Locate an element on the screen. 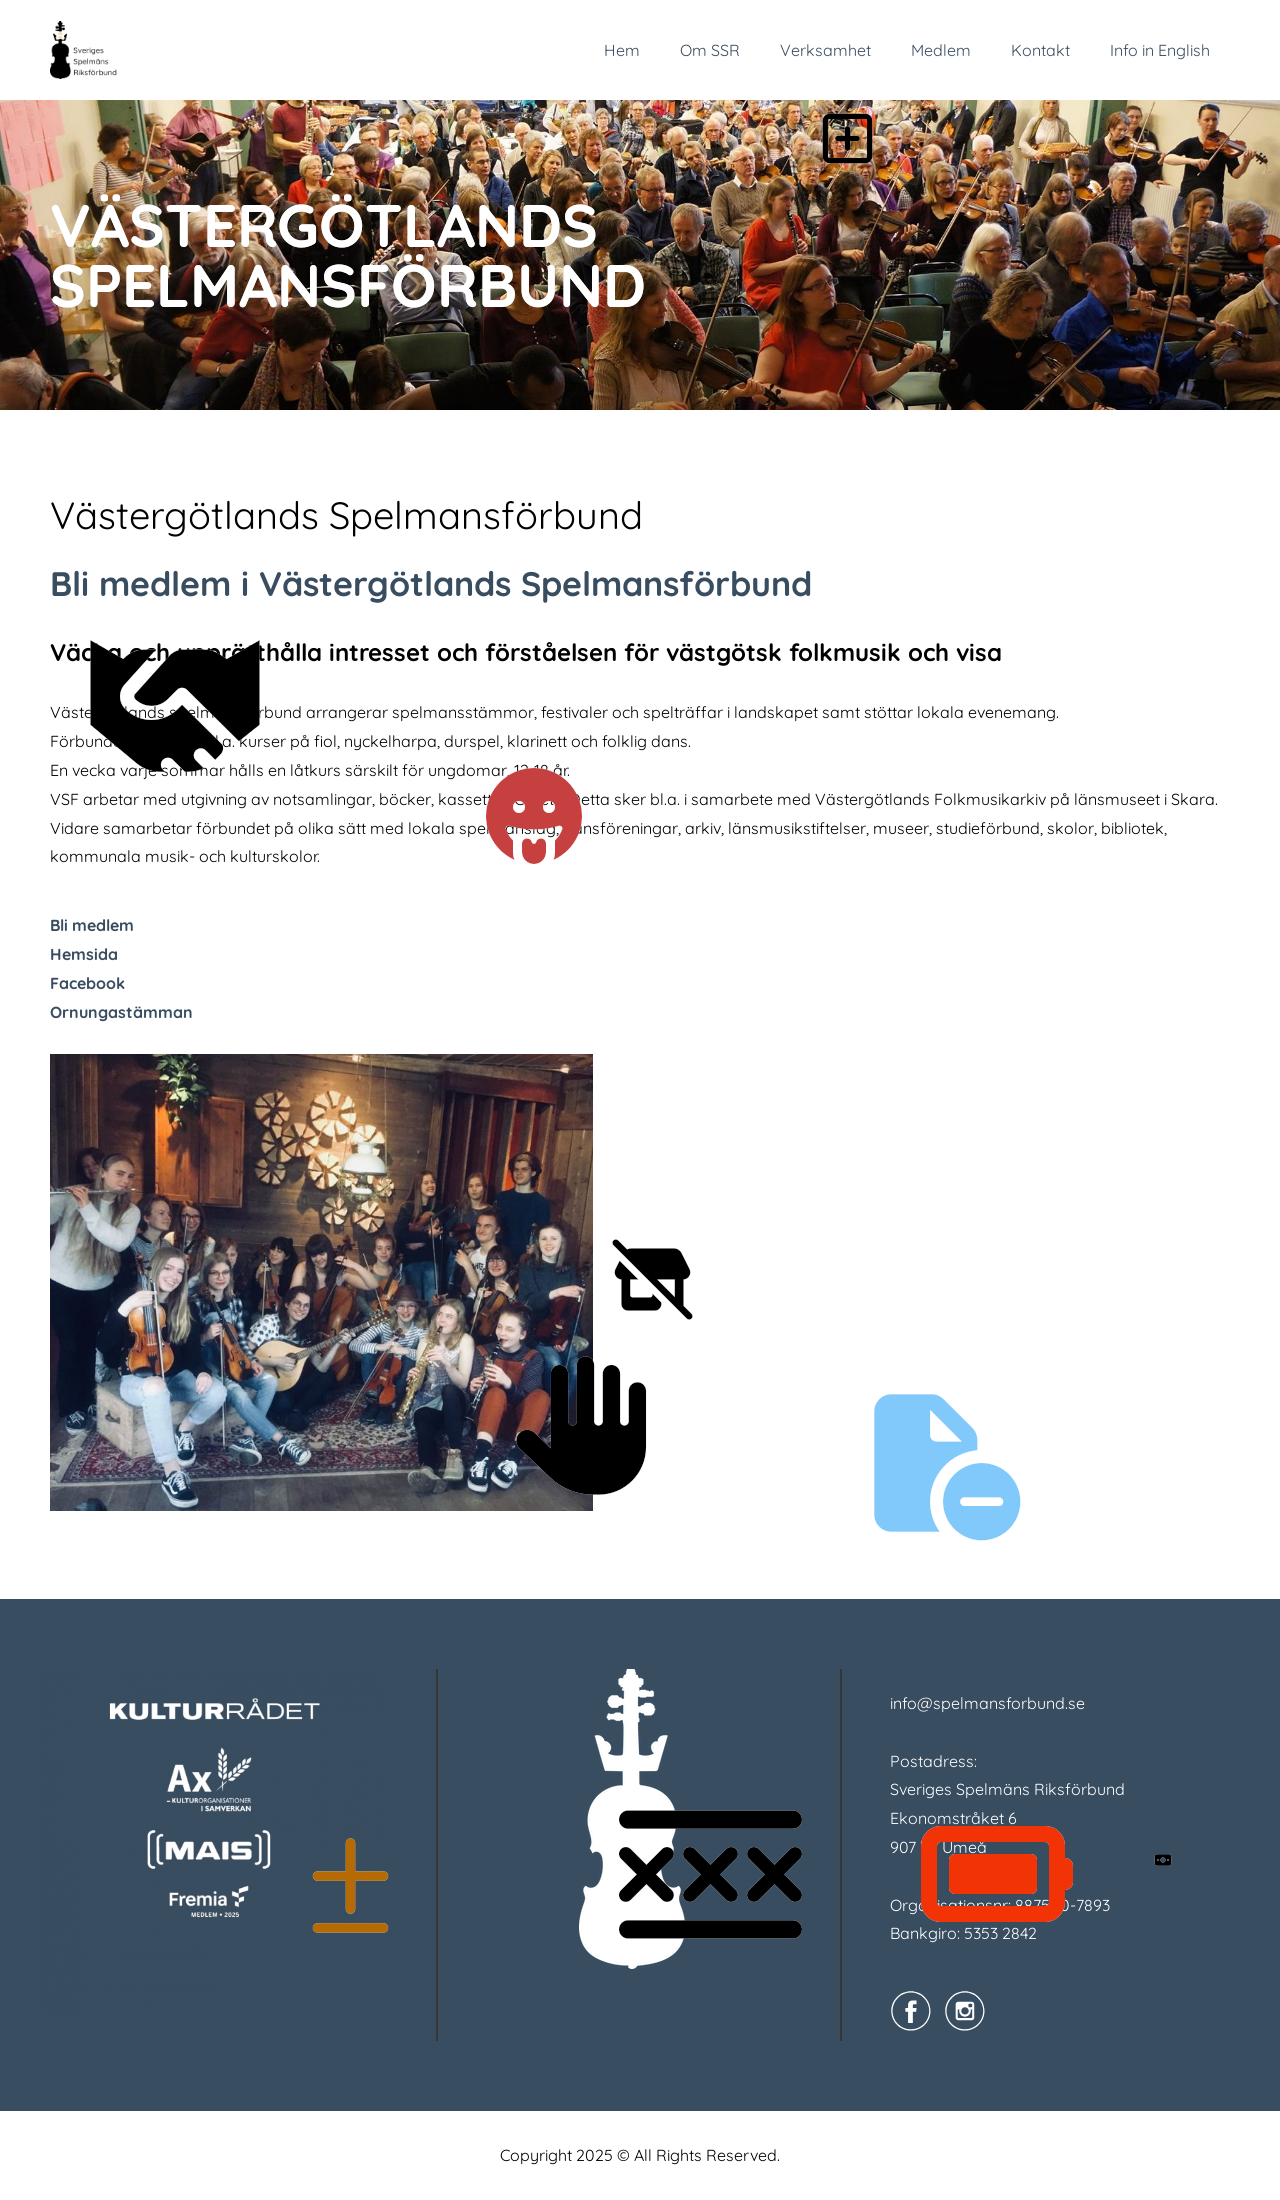 This screenshot has width=1280, height=2200. stop or pause an action is located at coordinates (585, 1425).